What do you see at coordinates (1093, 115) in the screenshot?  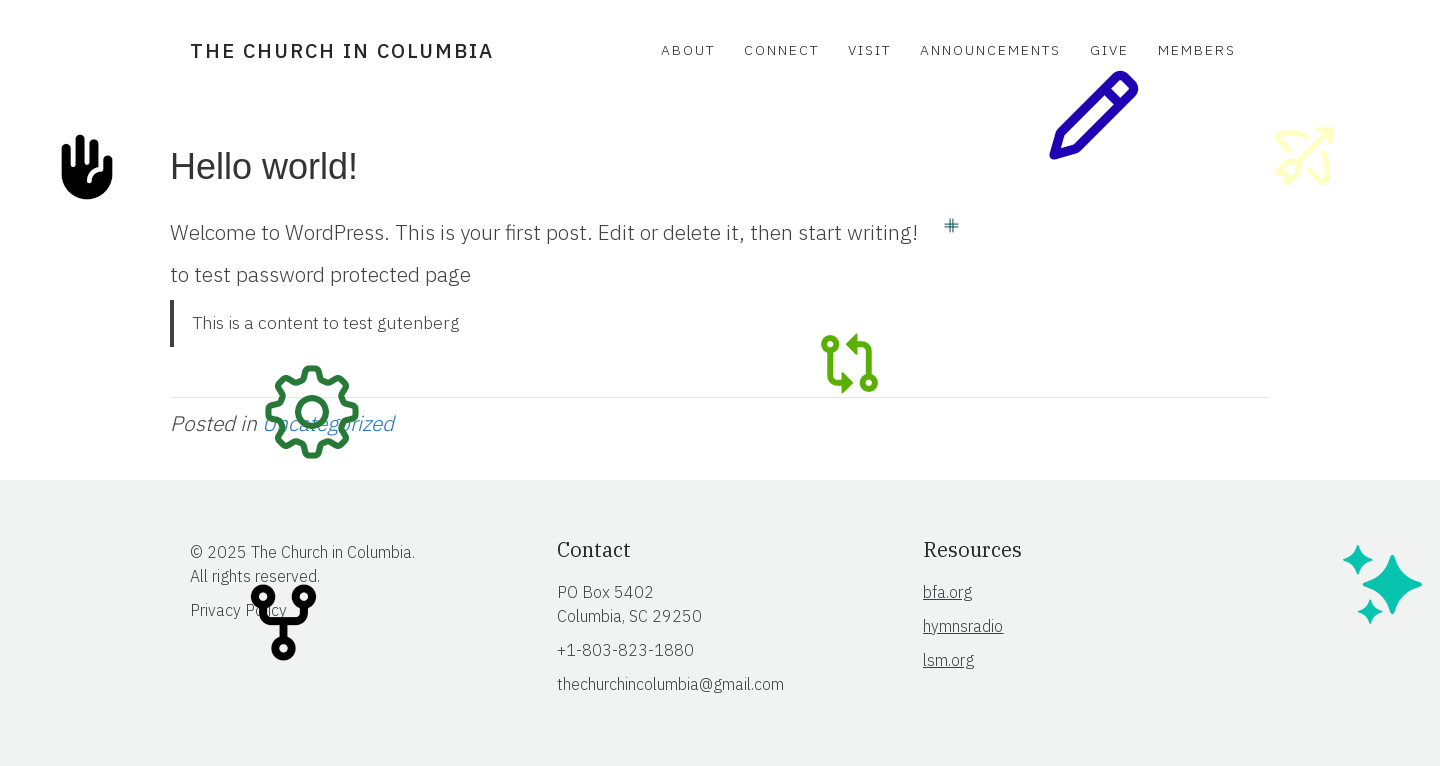 I see `edit content or settings` at bounding box center [1093, 115].